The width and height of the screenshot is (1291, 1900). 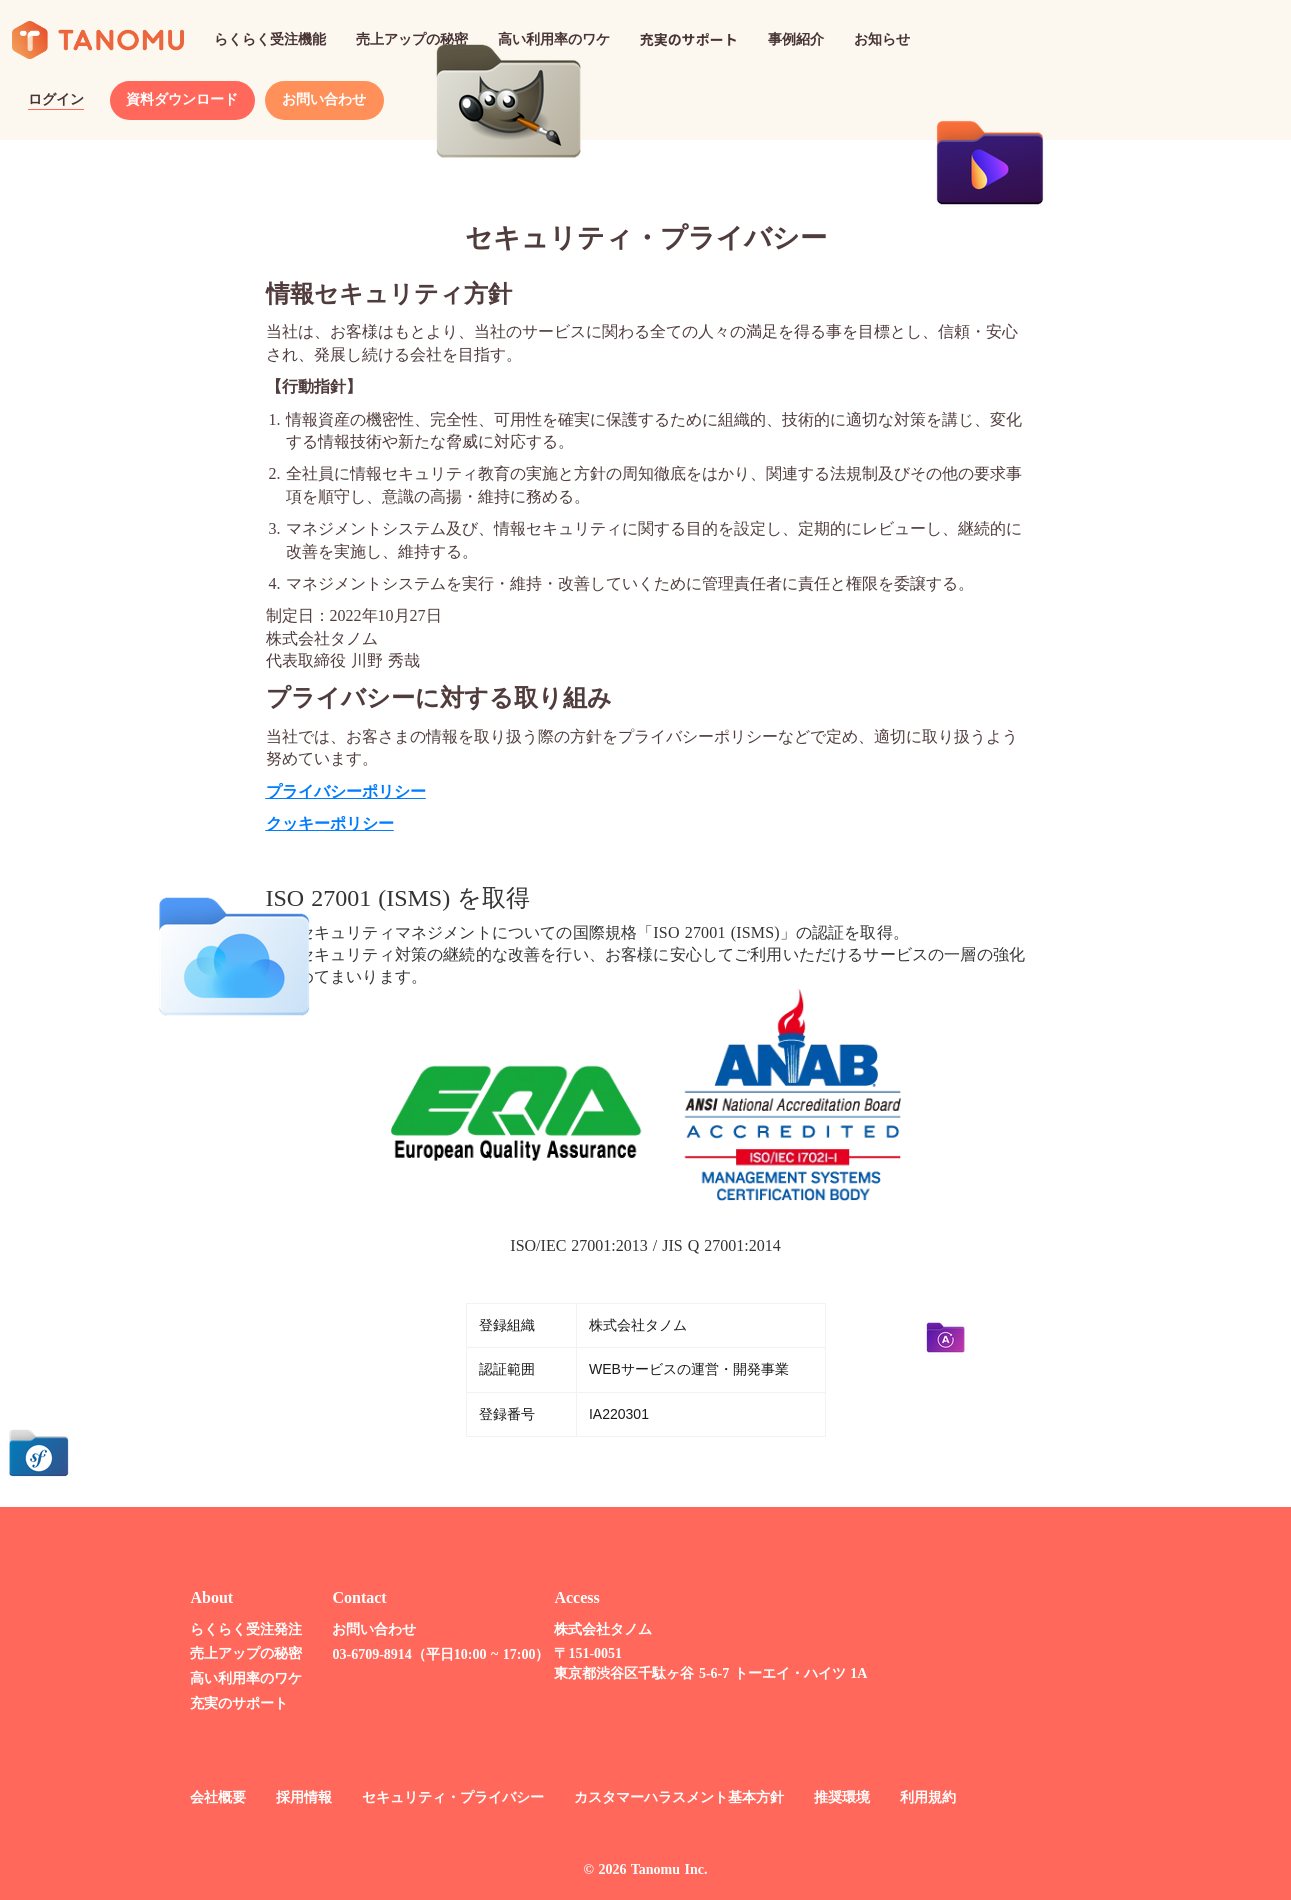 I want to click on open apollo app files folder, so click(x=945, y=1338).